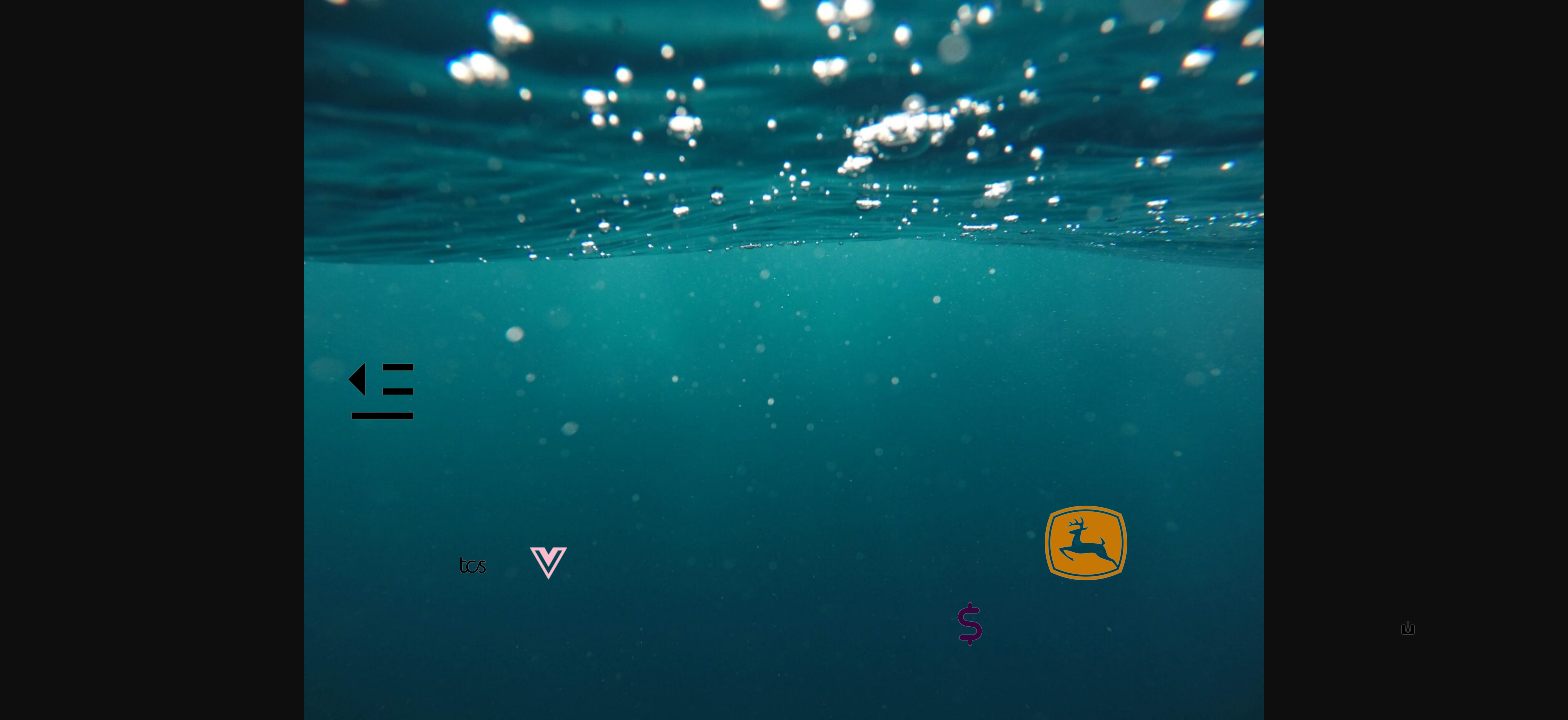  I want to click on John Deere brand logo, so click(1086, 543).